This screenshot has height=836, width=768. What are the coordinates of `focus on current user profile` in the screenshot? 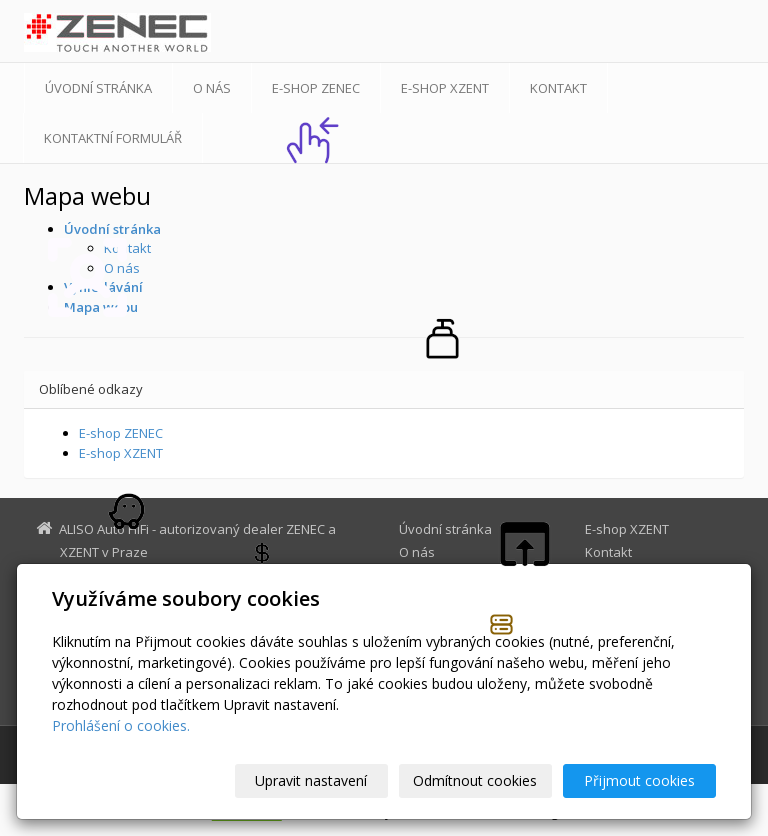 It's located at (87, 277).